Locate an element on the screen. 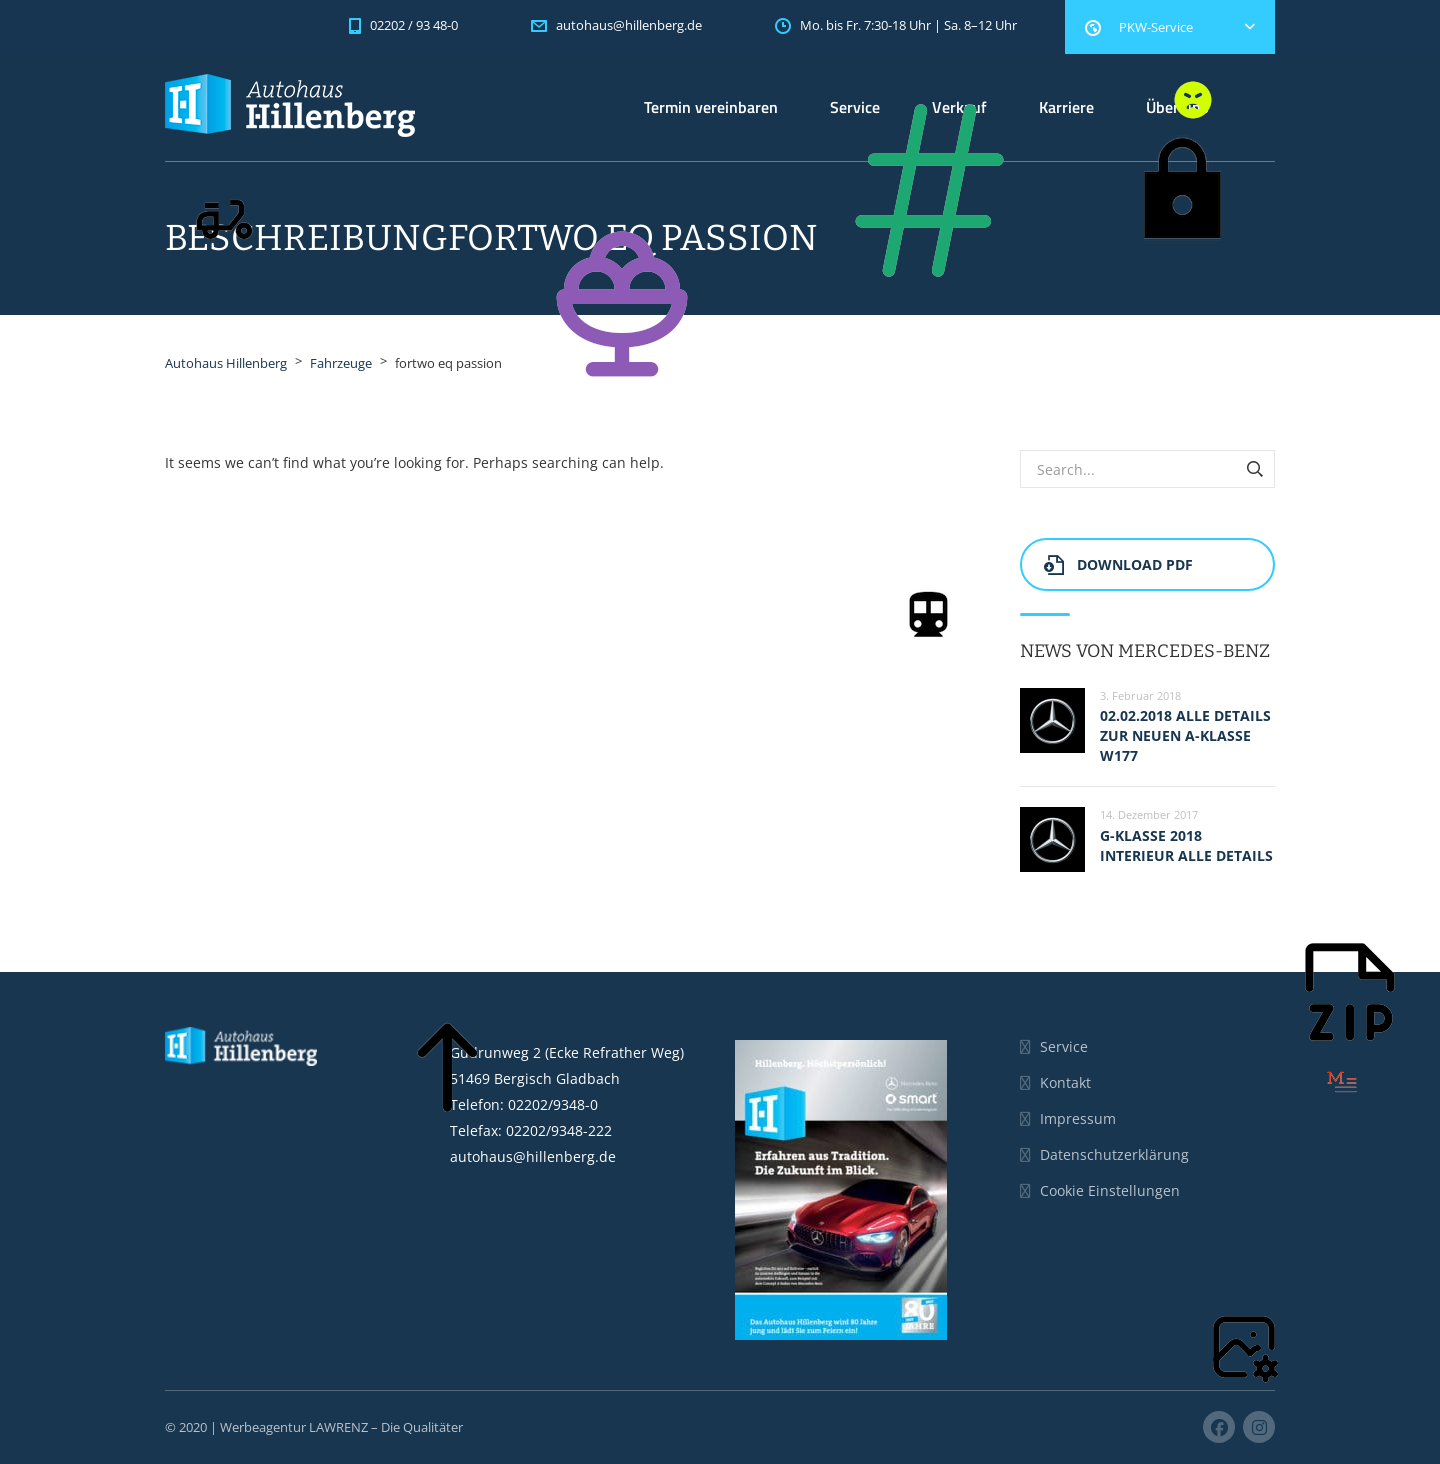 The width and height of the screenshot is (1440, 1464). add or search hashtags is located at coordinates (929, 190).